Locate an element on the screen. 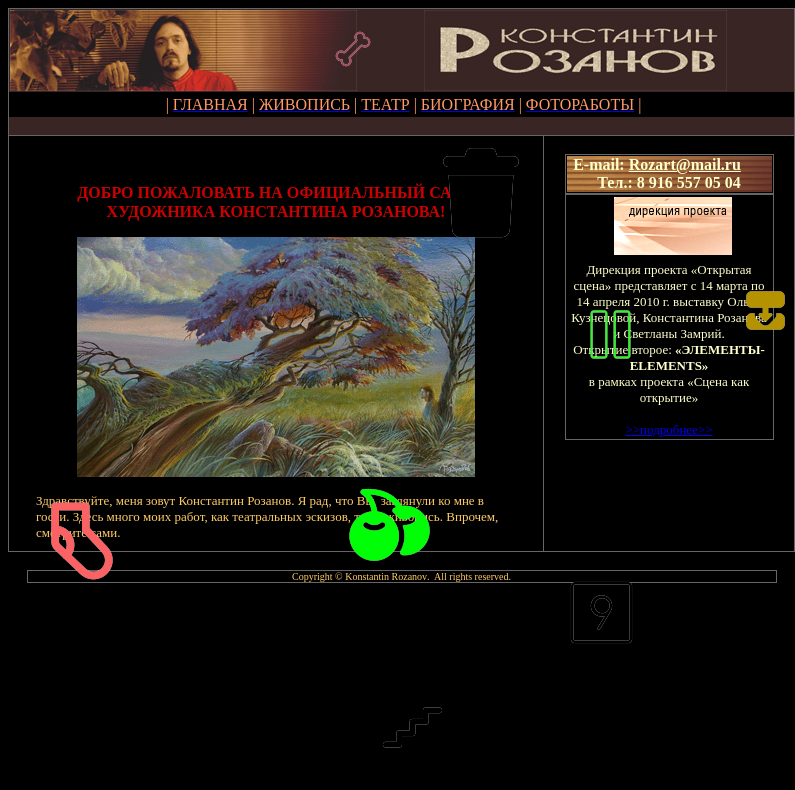 Image resolution: width=795 pixels, height=790 pixels. view steps or stairs in a building map is located at coordinates (412, 727).